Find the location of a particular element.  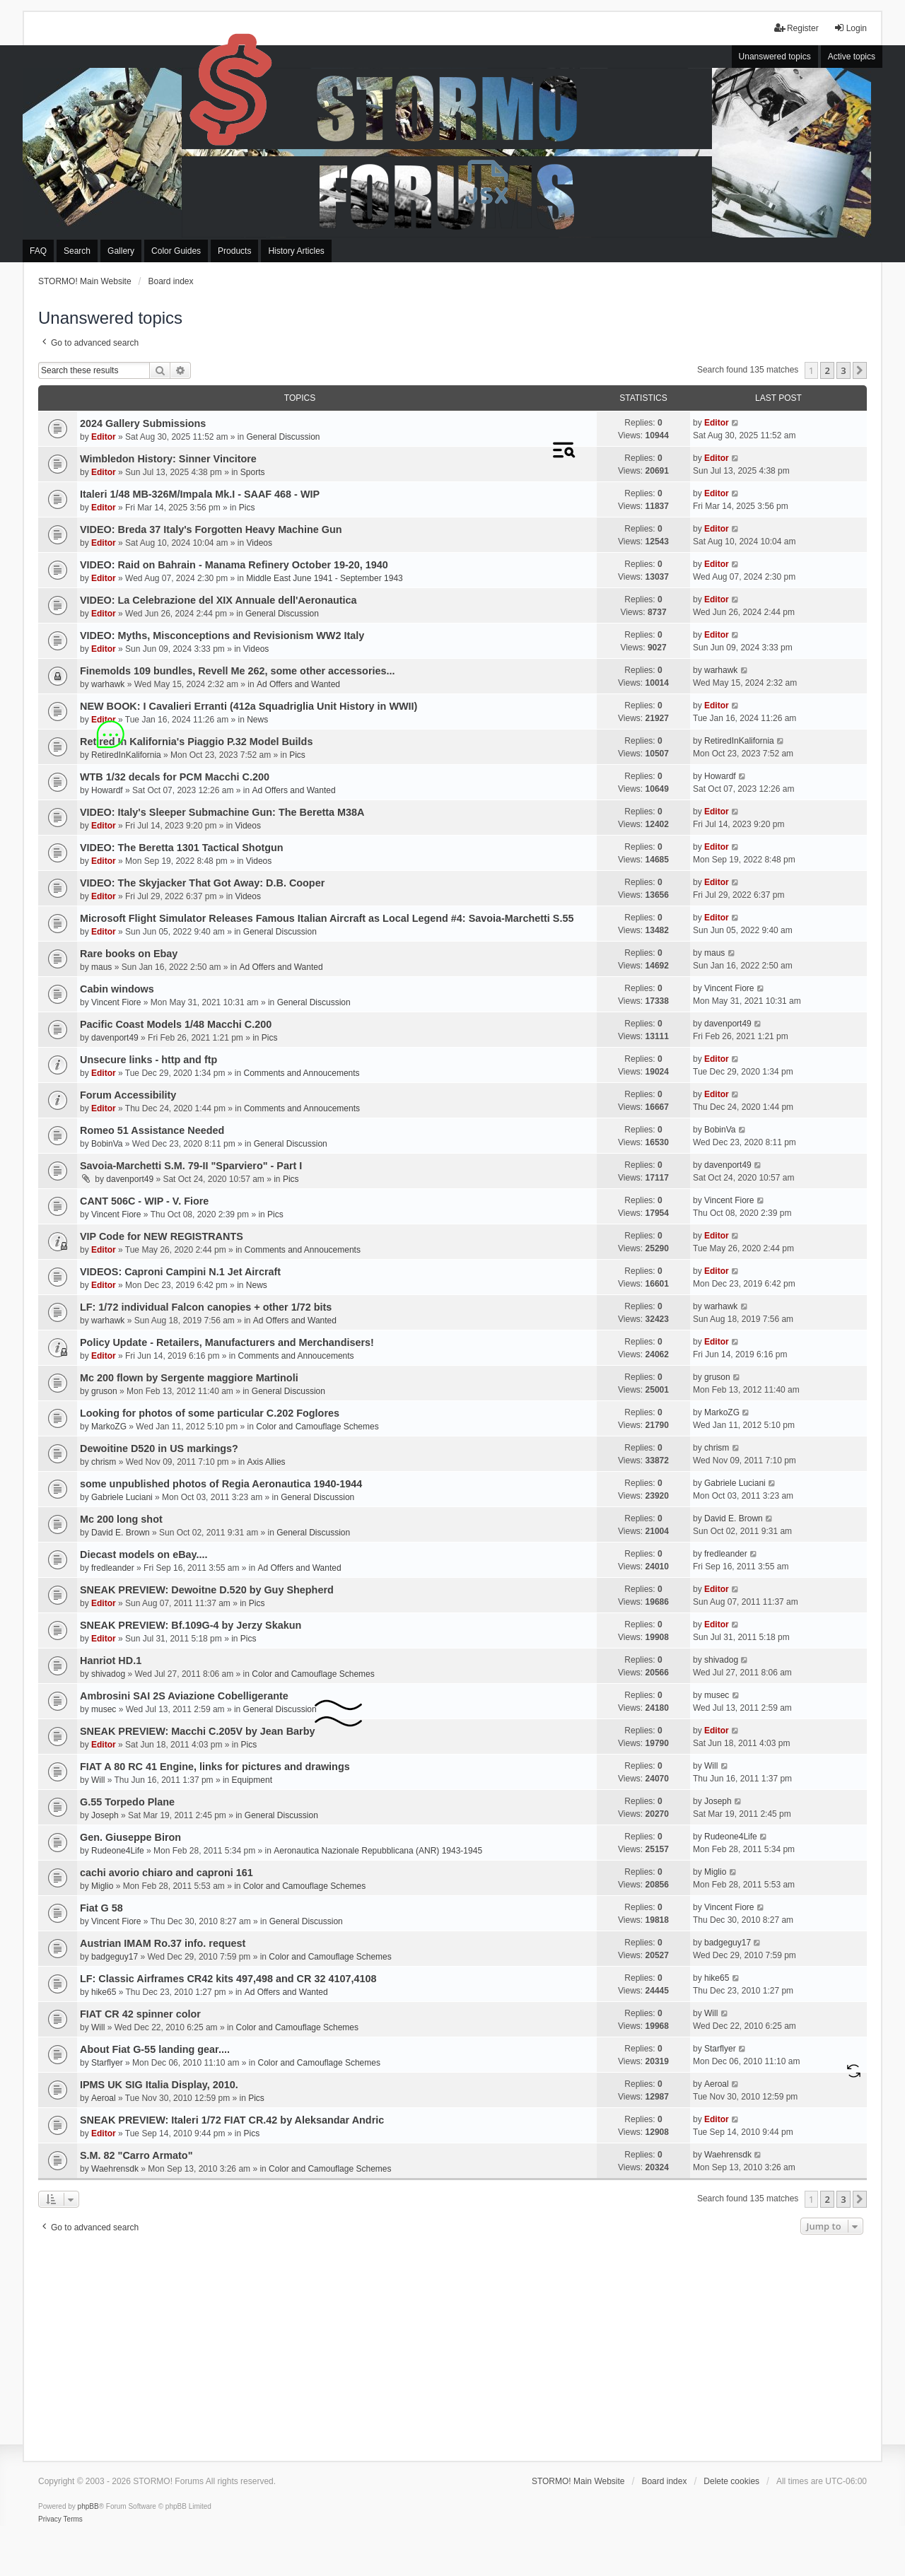

a JSX file type indicator is located at coordinates (488, 184).